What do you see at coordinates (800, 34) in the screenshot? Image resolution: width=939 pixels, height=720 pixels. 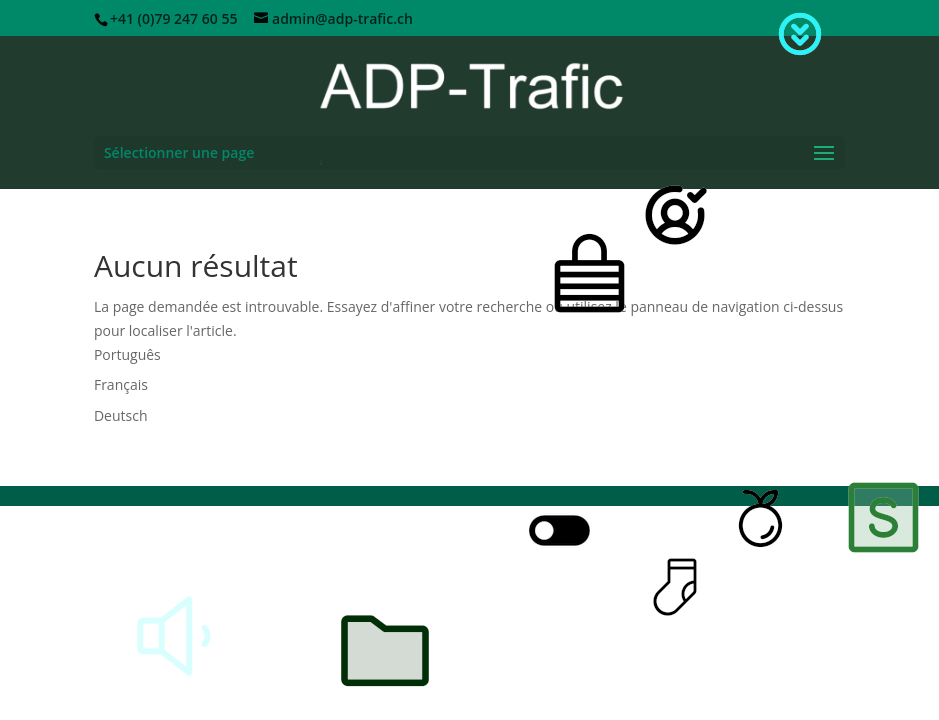 I see `expand all content below` at bounding box center [800, 34].